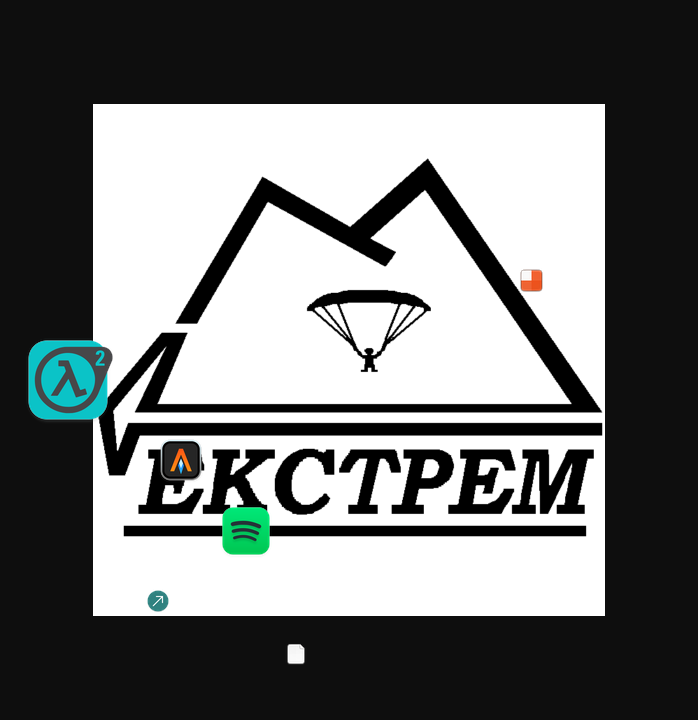  Describe the element at coordinates (158, 601) in the screenshot. I see `indicates a symbolic link or shortcut to another file` at that location.